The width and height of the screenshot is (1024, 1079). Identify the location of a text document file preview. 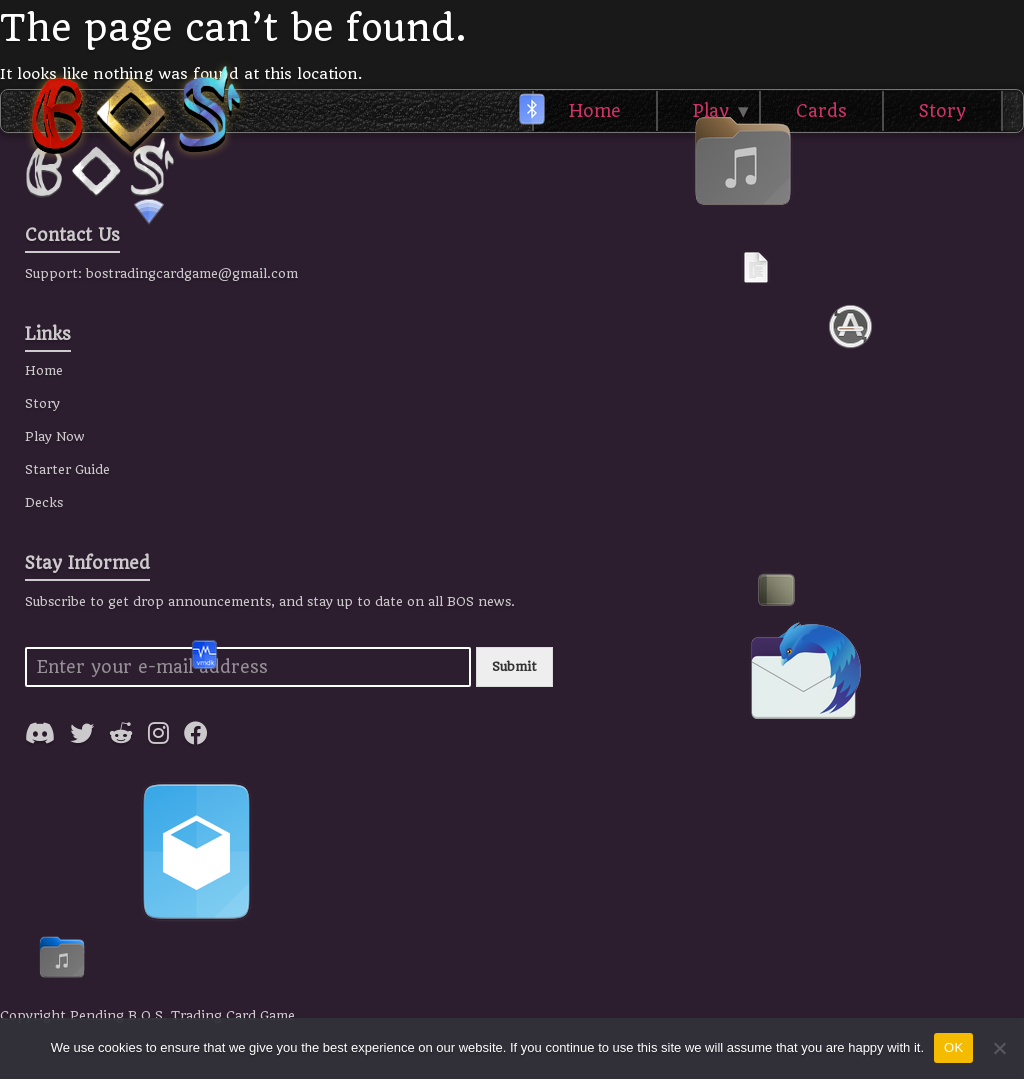
(756, 268).